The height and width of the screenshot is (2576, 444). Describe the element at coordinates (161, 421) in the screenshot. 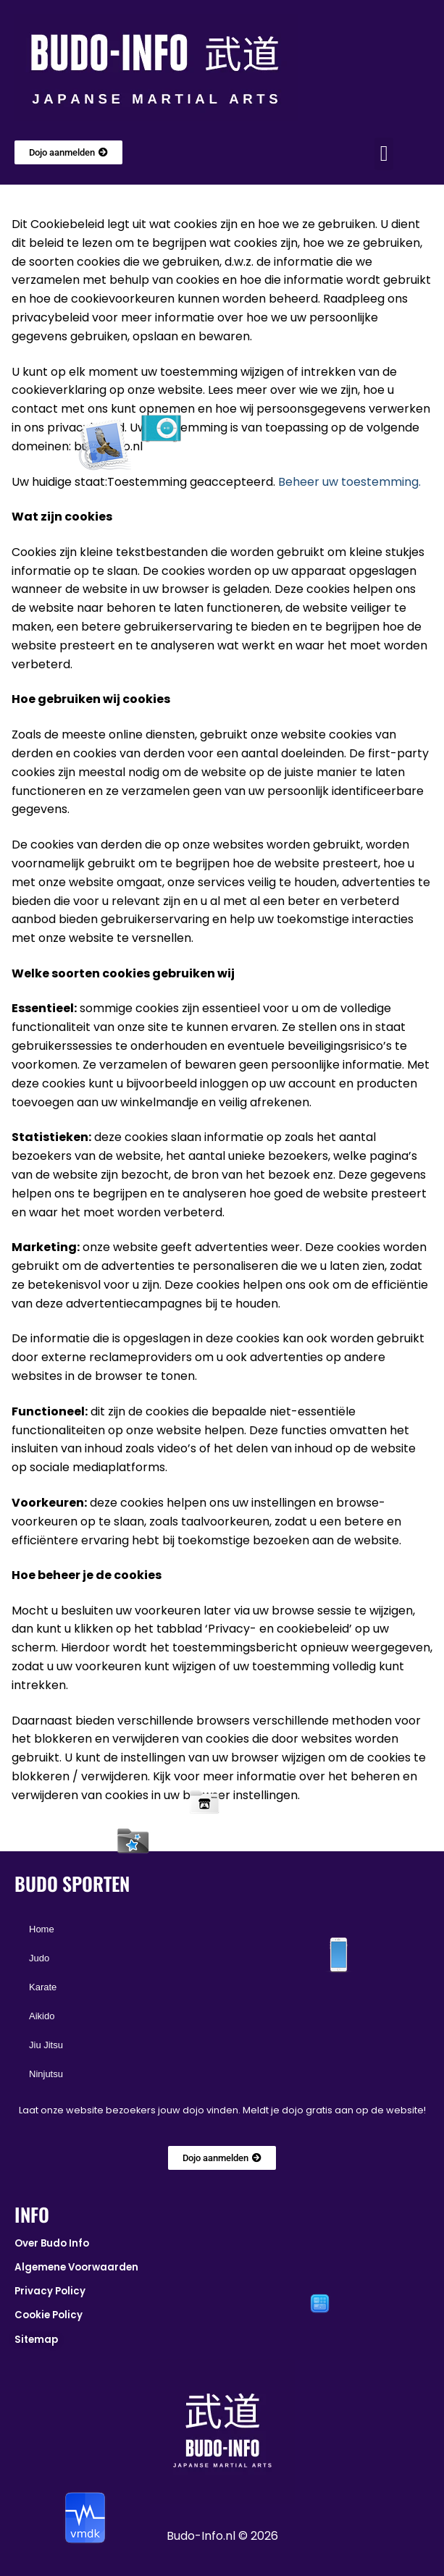

I see `iPod shuffle device connected` at that location.